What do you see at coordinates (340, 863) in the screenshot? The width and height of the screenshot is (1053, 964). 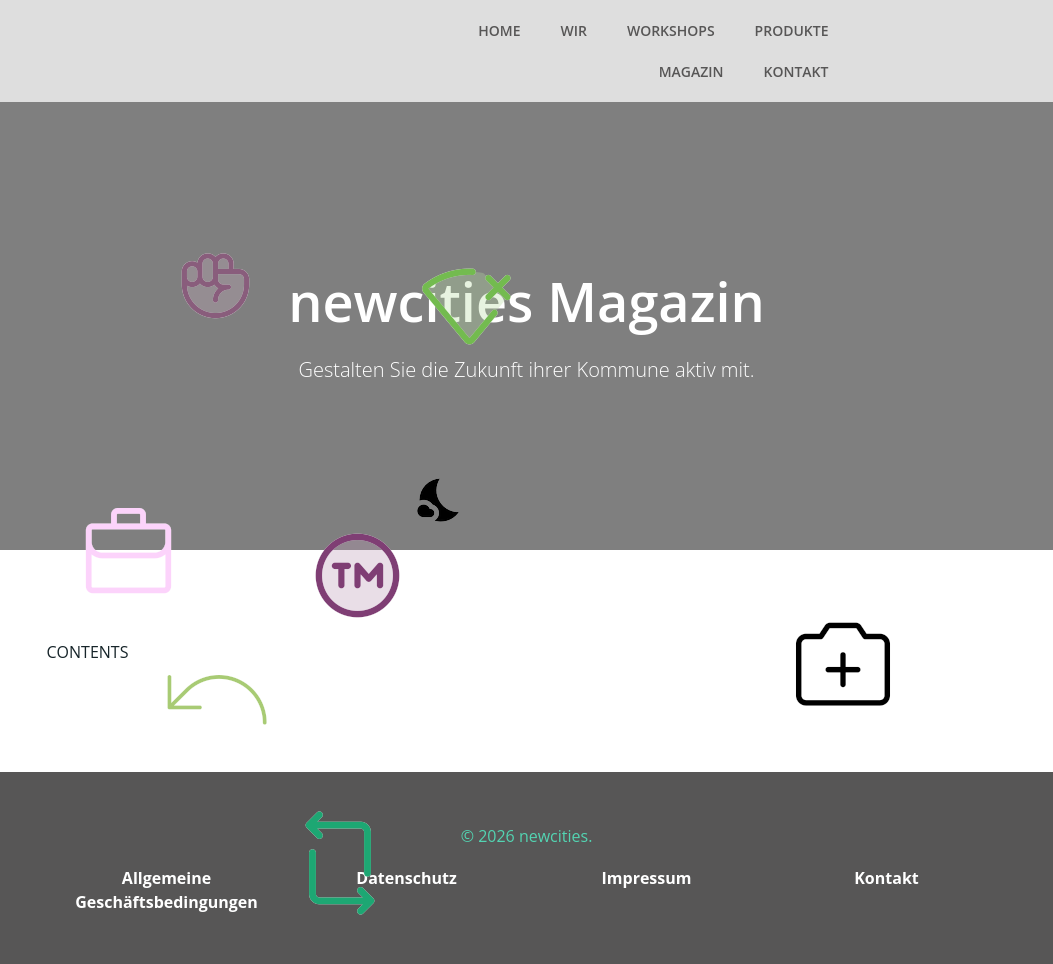 I see `rotate your device orientation` at bounding box center [340, 863].